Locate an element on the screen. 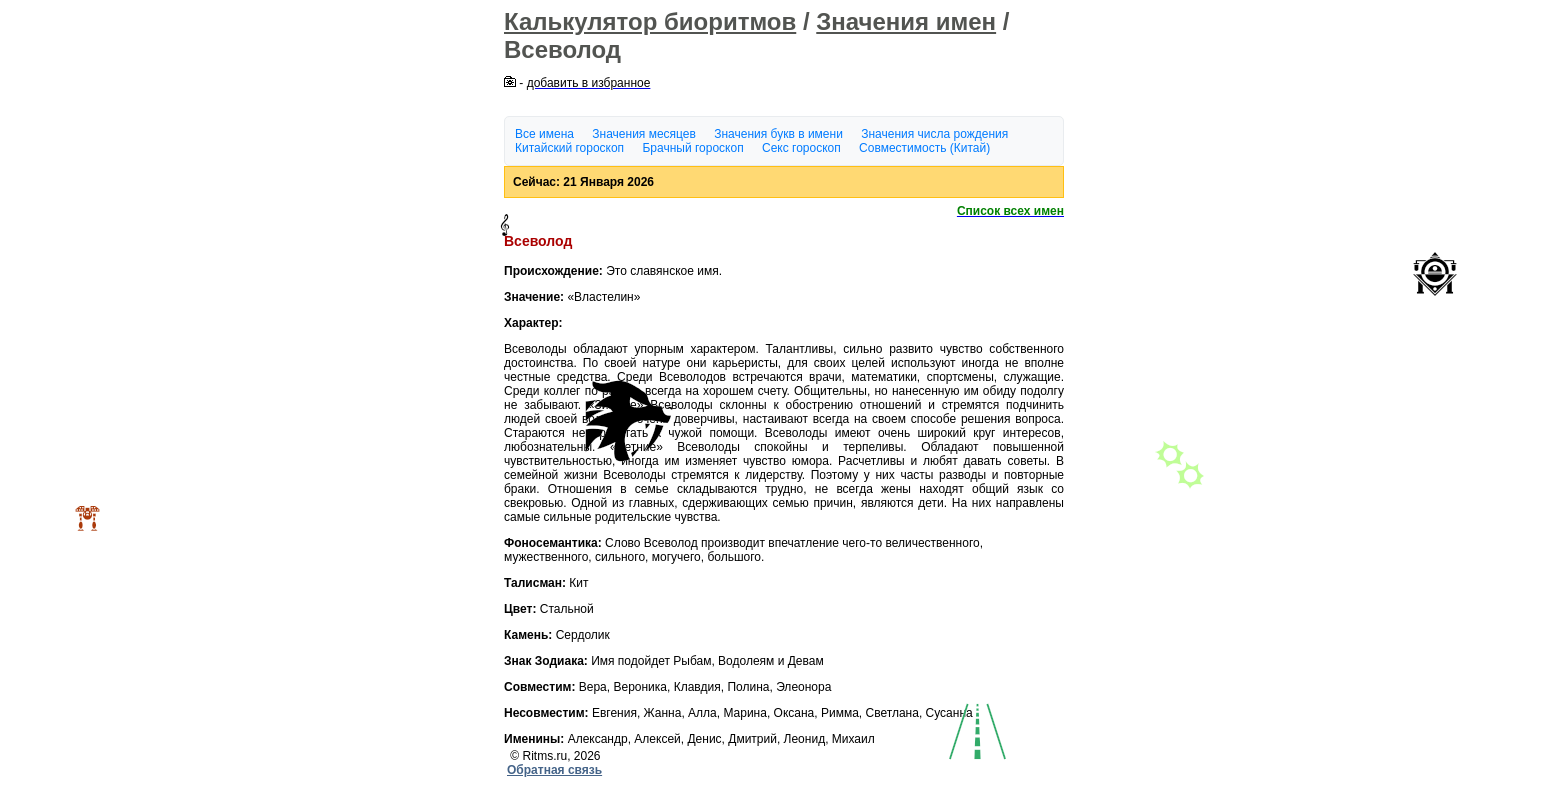  select missile mech unit in game is located at coordinates (87, 518).